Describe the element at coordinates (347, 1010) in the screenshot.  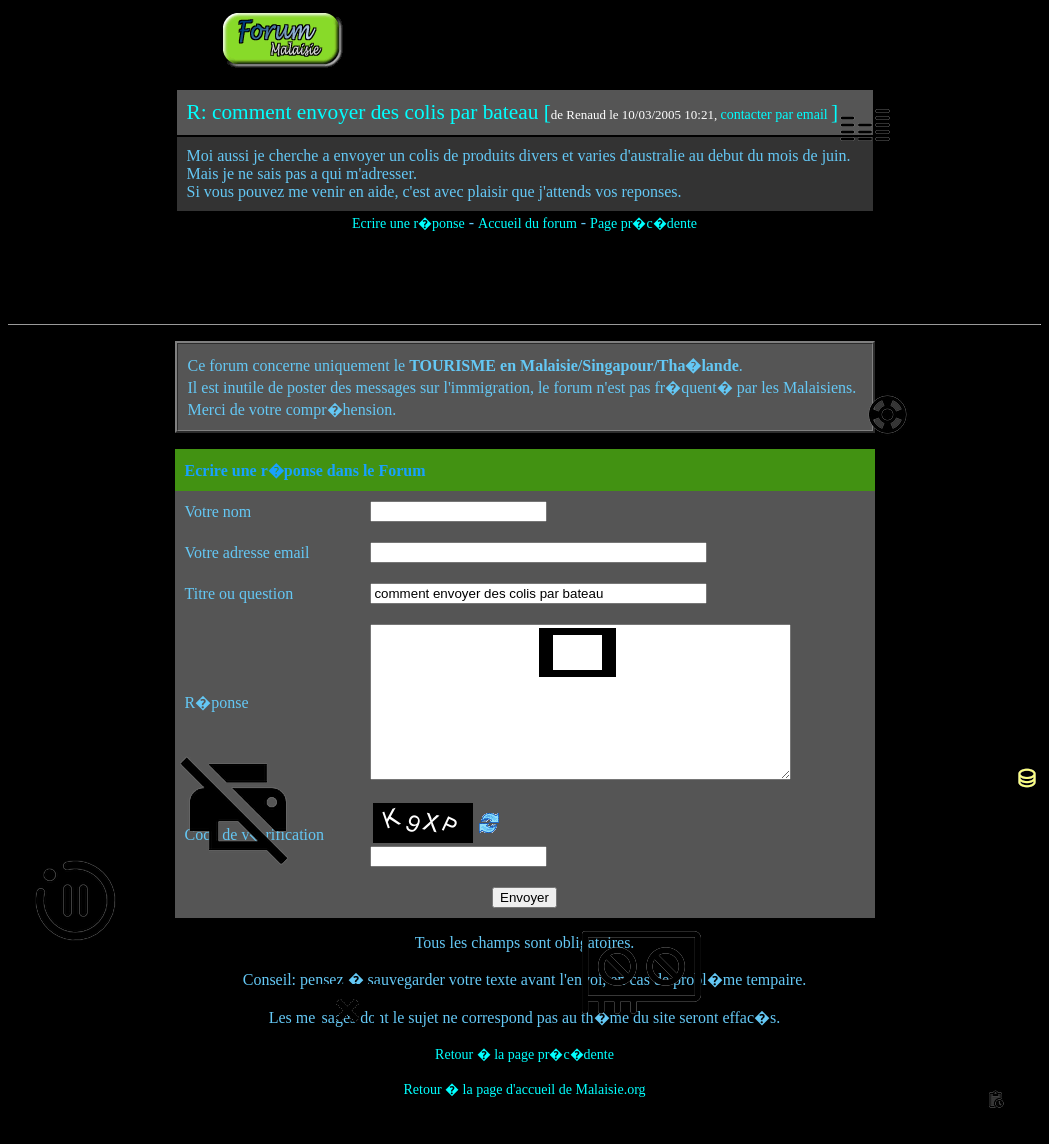
I see `cancel or close a presentation` at that location.